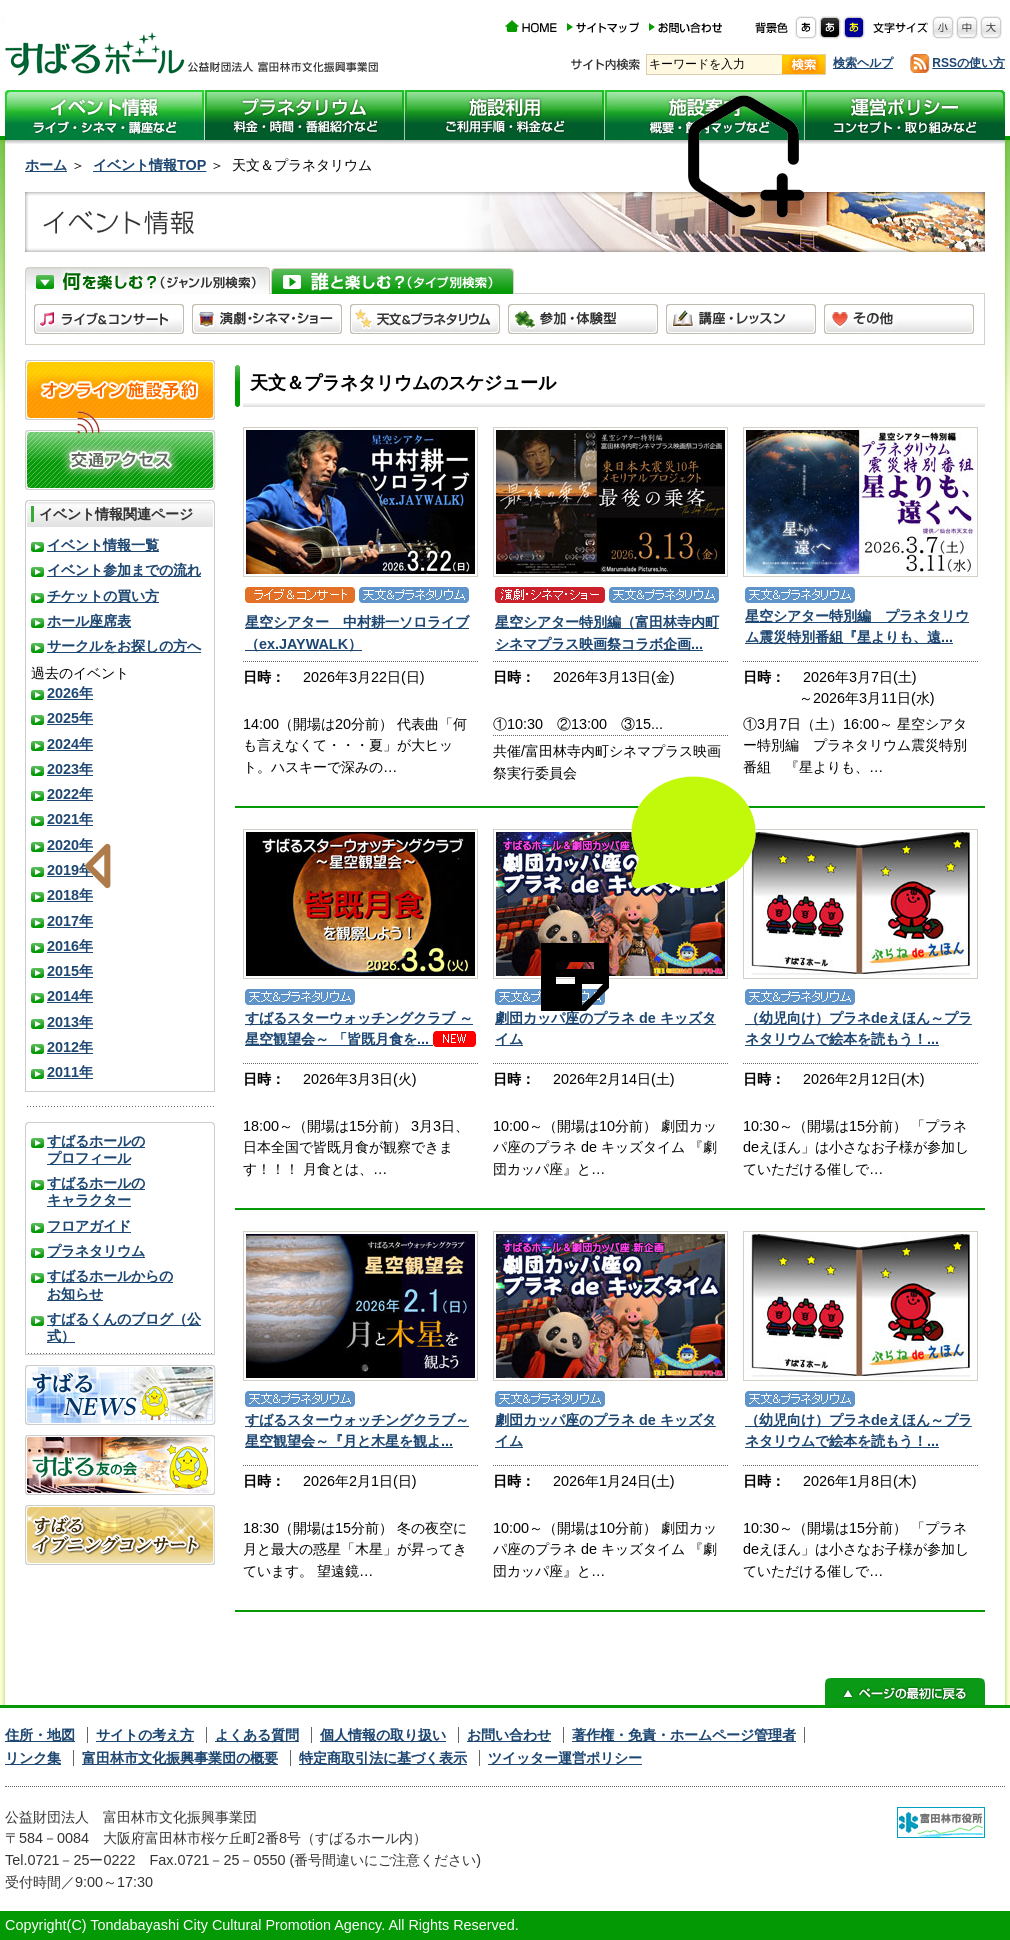 This screenshot has height=1940, width=1010. Describe the element at coordinates (743, 156) in the screenshot. I see `add a new module or component` at that location.